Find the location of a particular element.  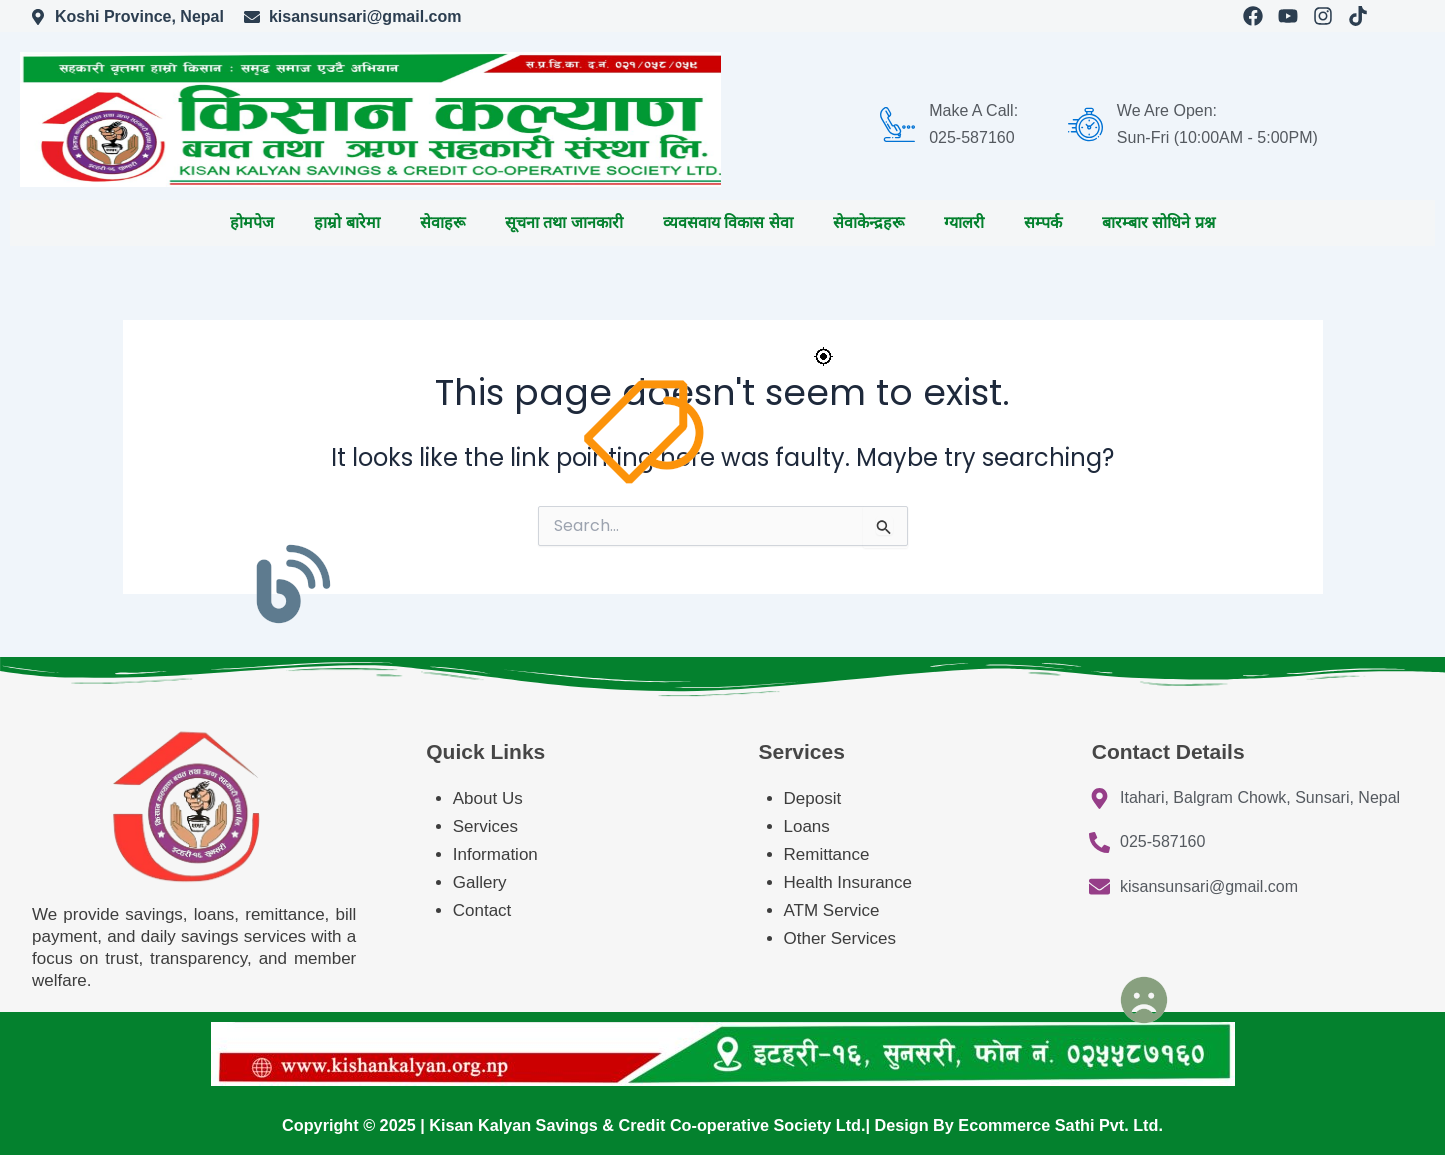

submit negative feedback or rating is located at coordinates (1144, 1000).